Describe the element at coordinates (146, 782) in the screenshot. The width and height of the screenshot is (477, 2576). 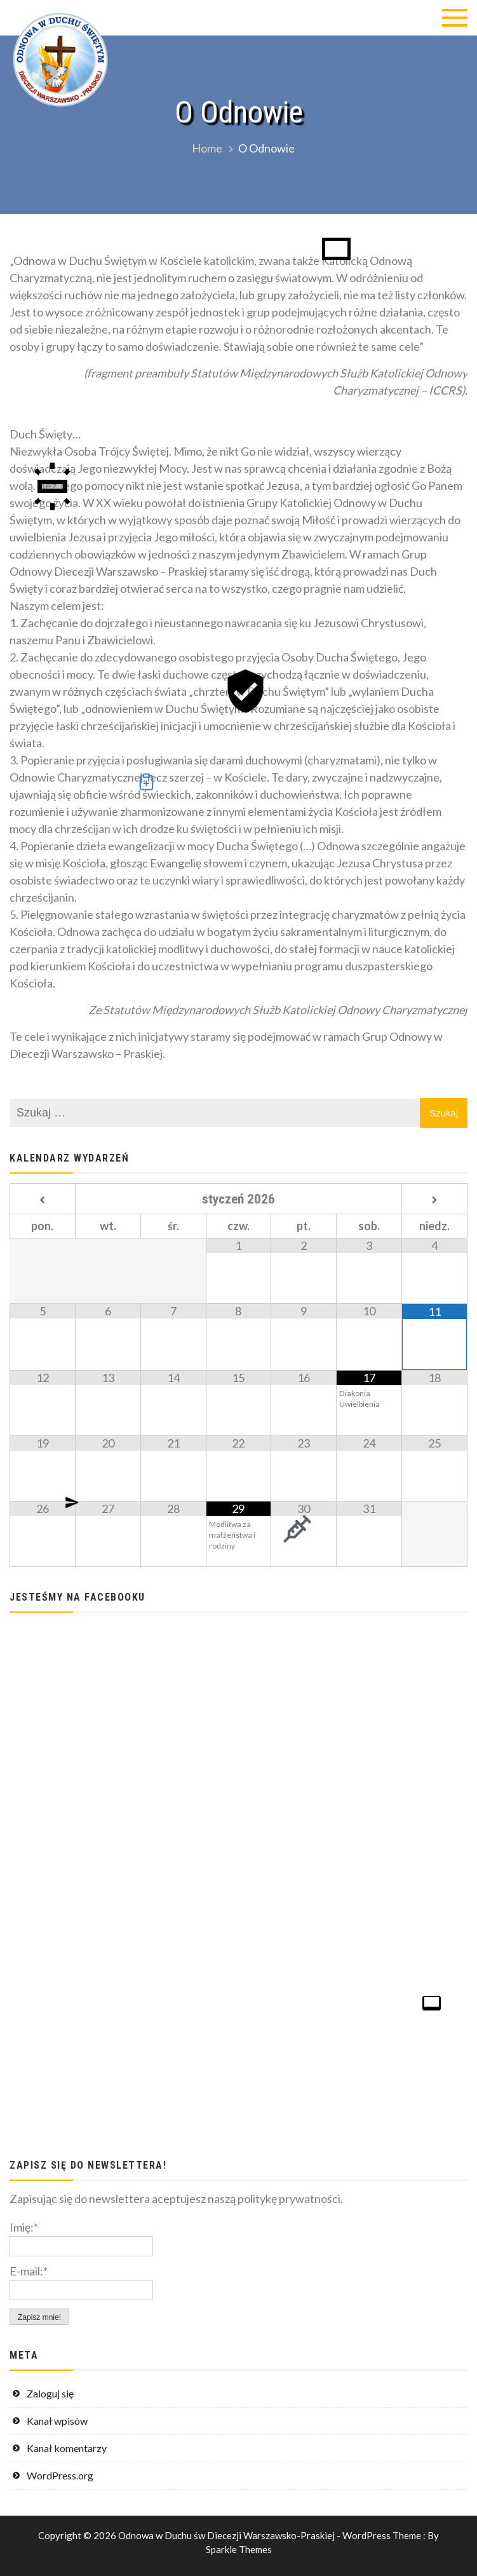
I see `add a new item to clipboard` at that location.